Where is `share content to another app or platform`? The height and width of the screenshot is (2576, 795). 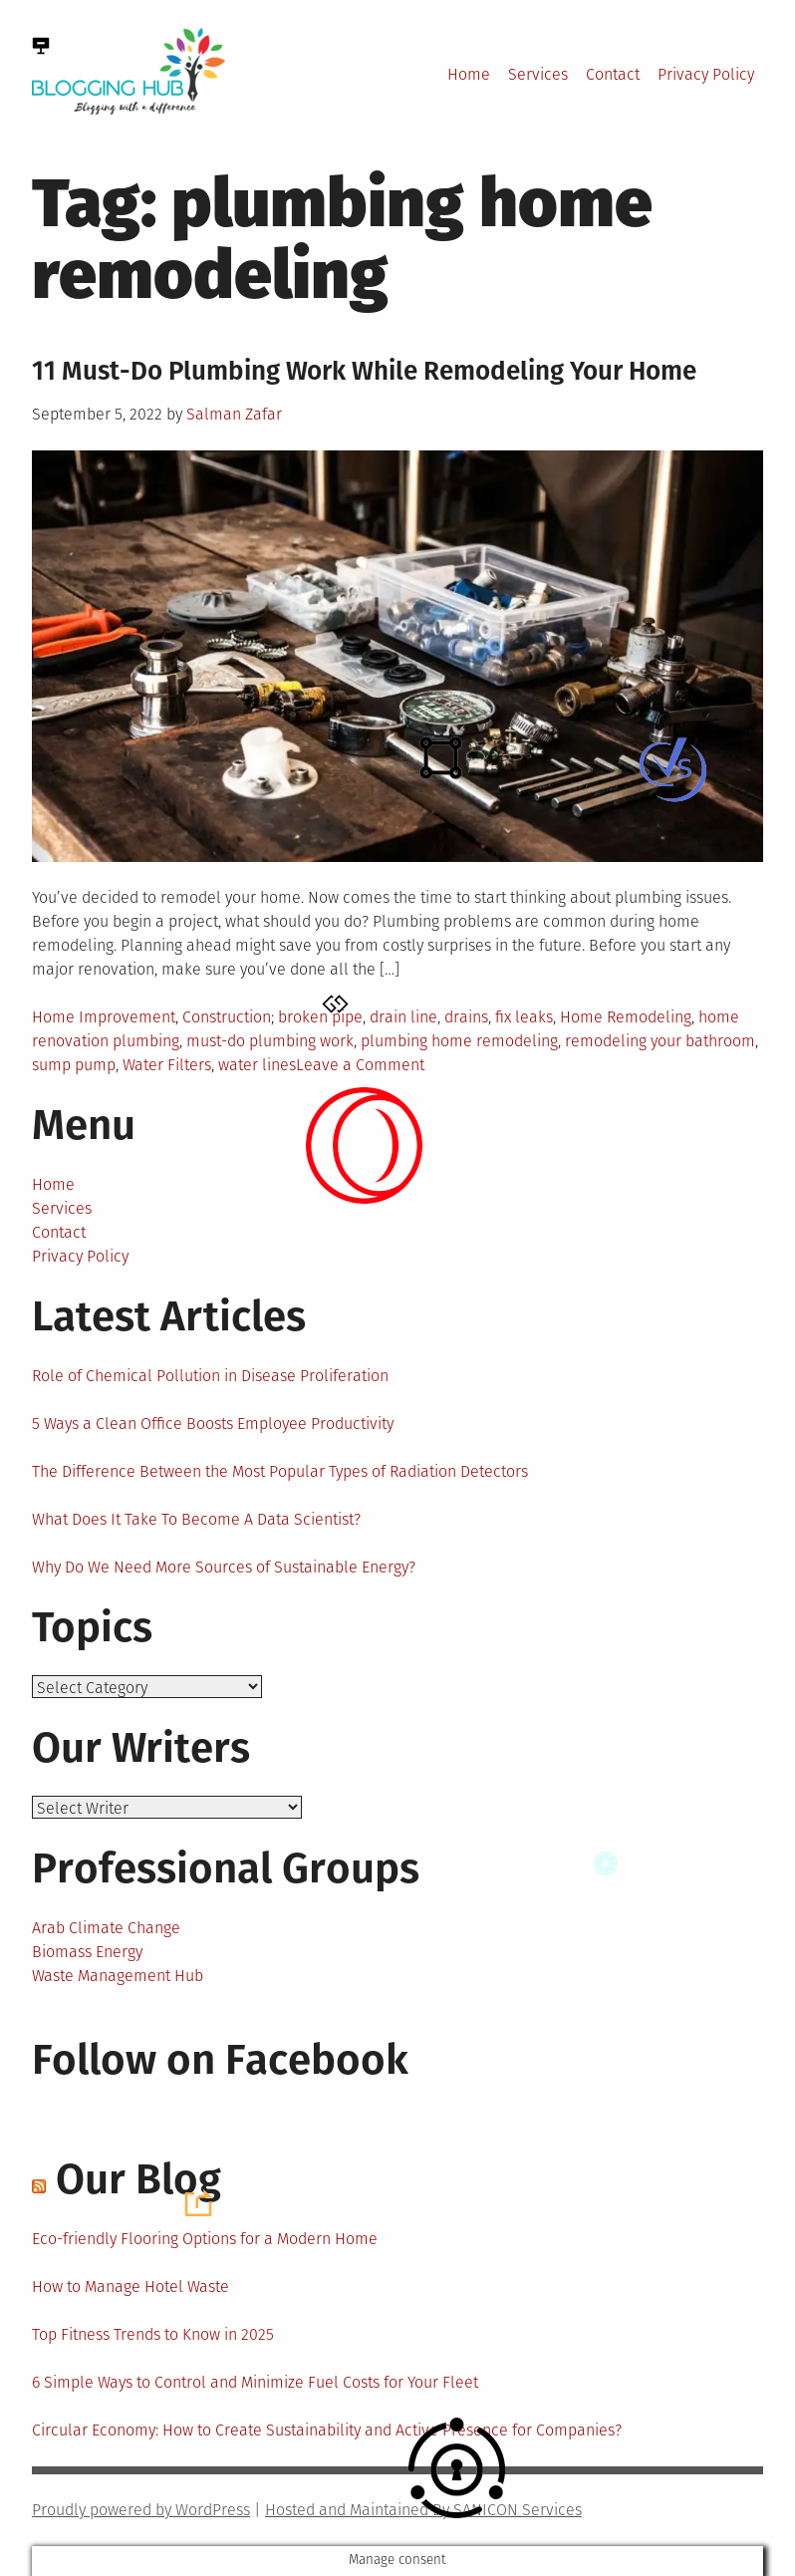
share content to another app or platform is located at coordinates (198, 2204).